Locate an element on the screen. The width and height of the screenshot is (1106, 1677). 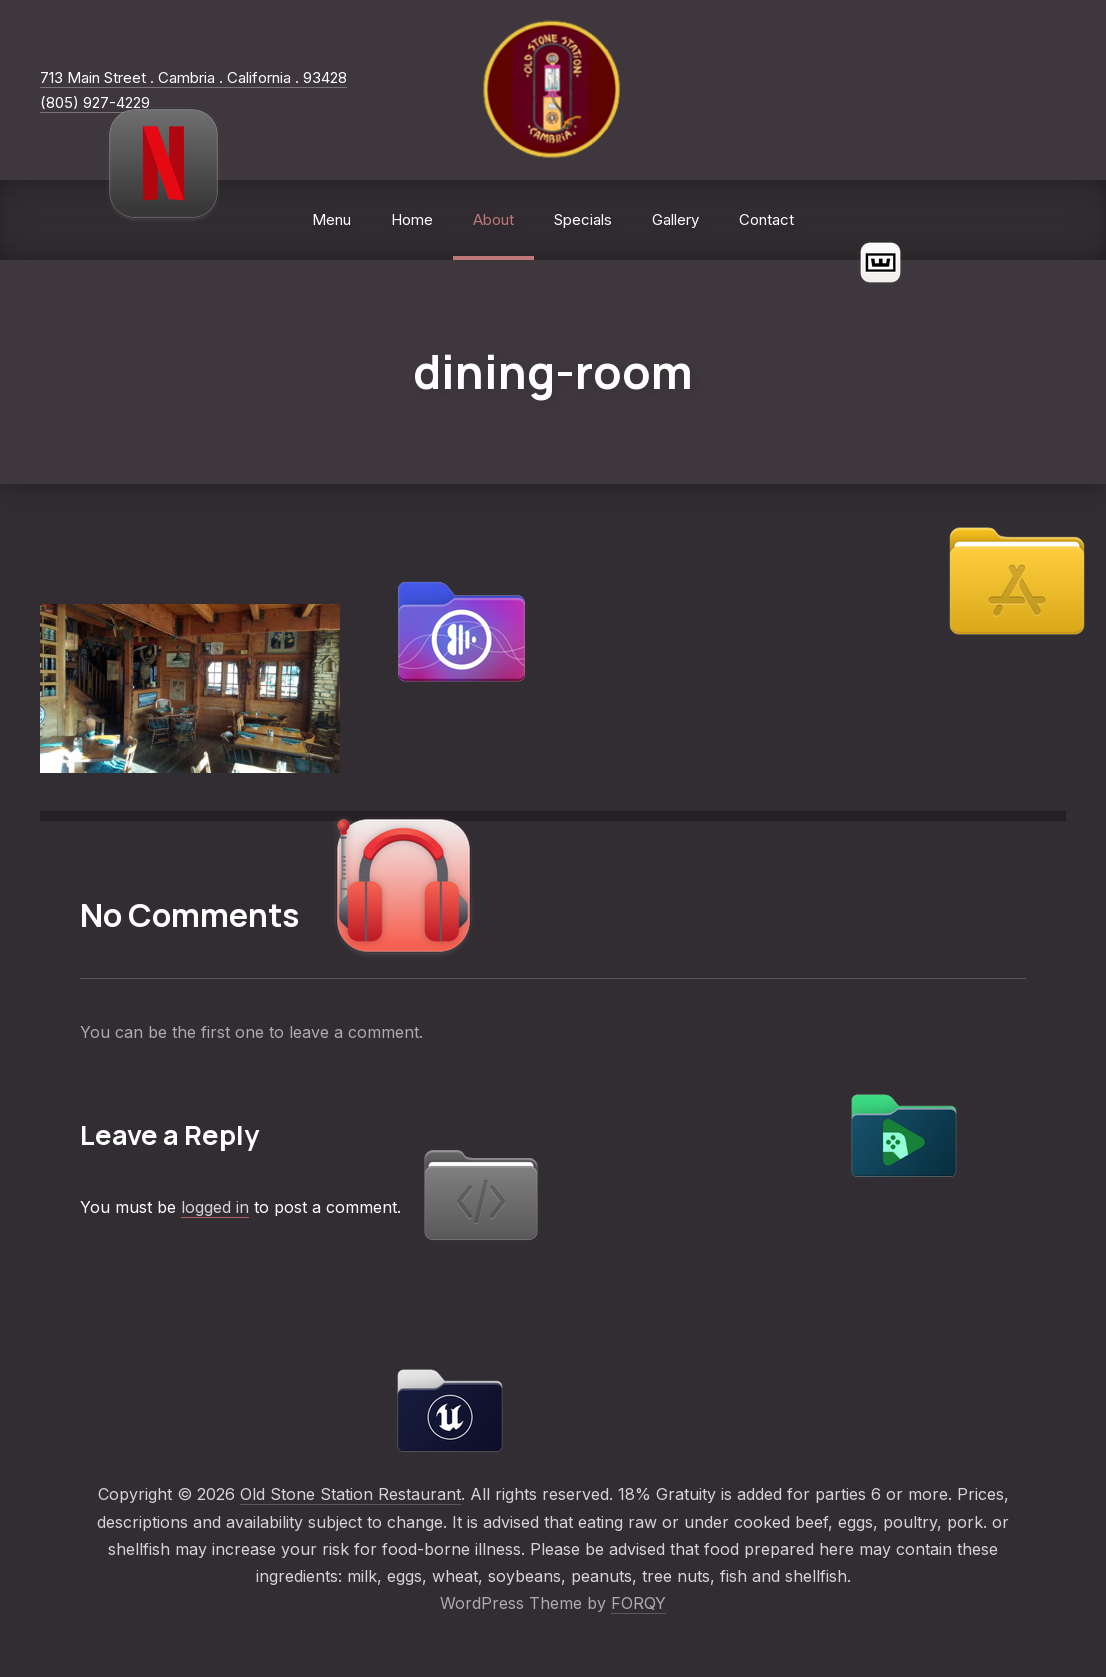
open Netflix app is located at coordinates (163, 163).